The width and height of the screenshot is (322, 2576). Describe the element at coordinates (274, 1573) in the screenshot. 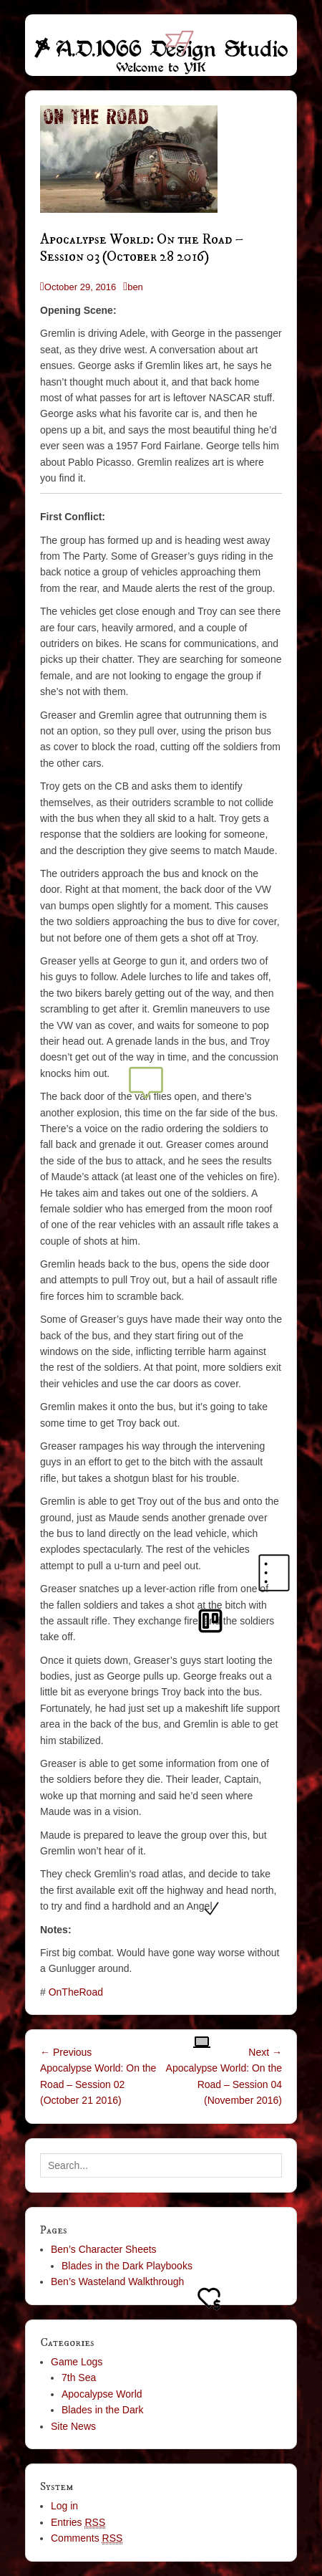

I see `view screenplay or script documents` at that location.